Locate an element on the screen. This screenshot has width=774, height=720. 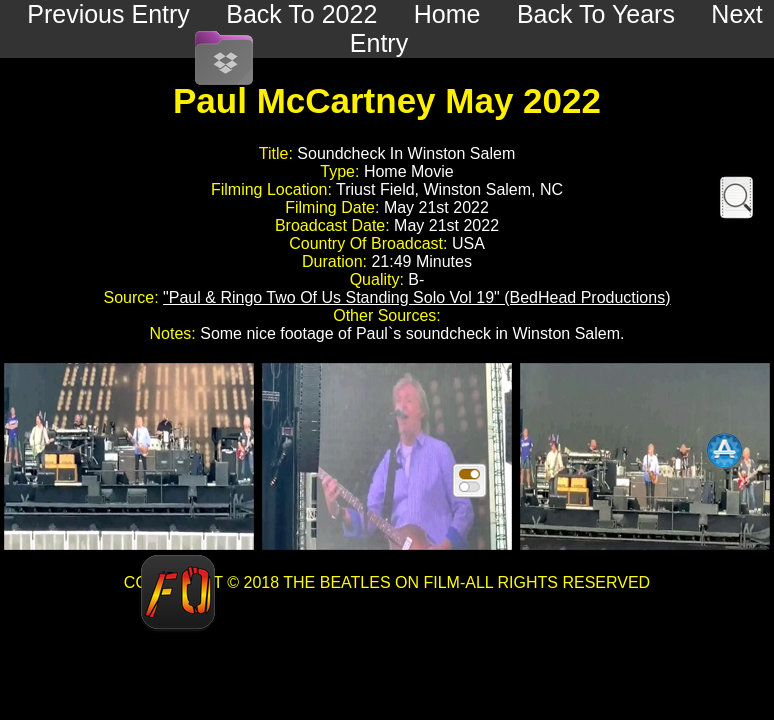
open your dropbox synced folder is located at coordinates (224, 58).